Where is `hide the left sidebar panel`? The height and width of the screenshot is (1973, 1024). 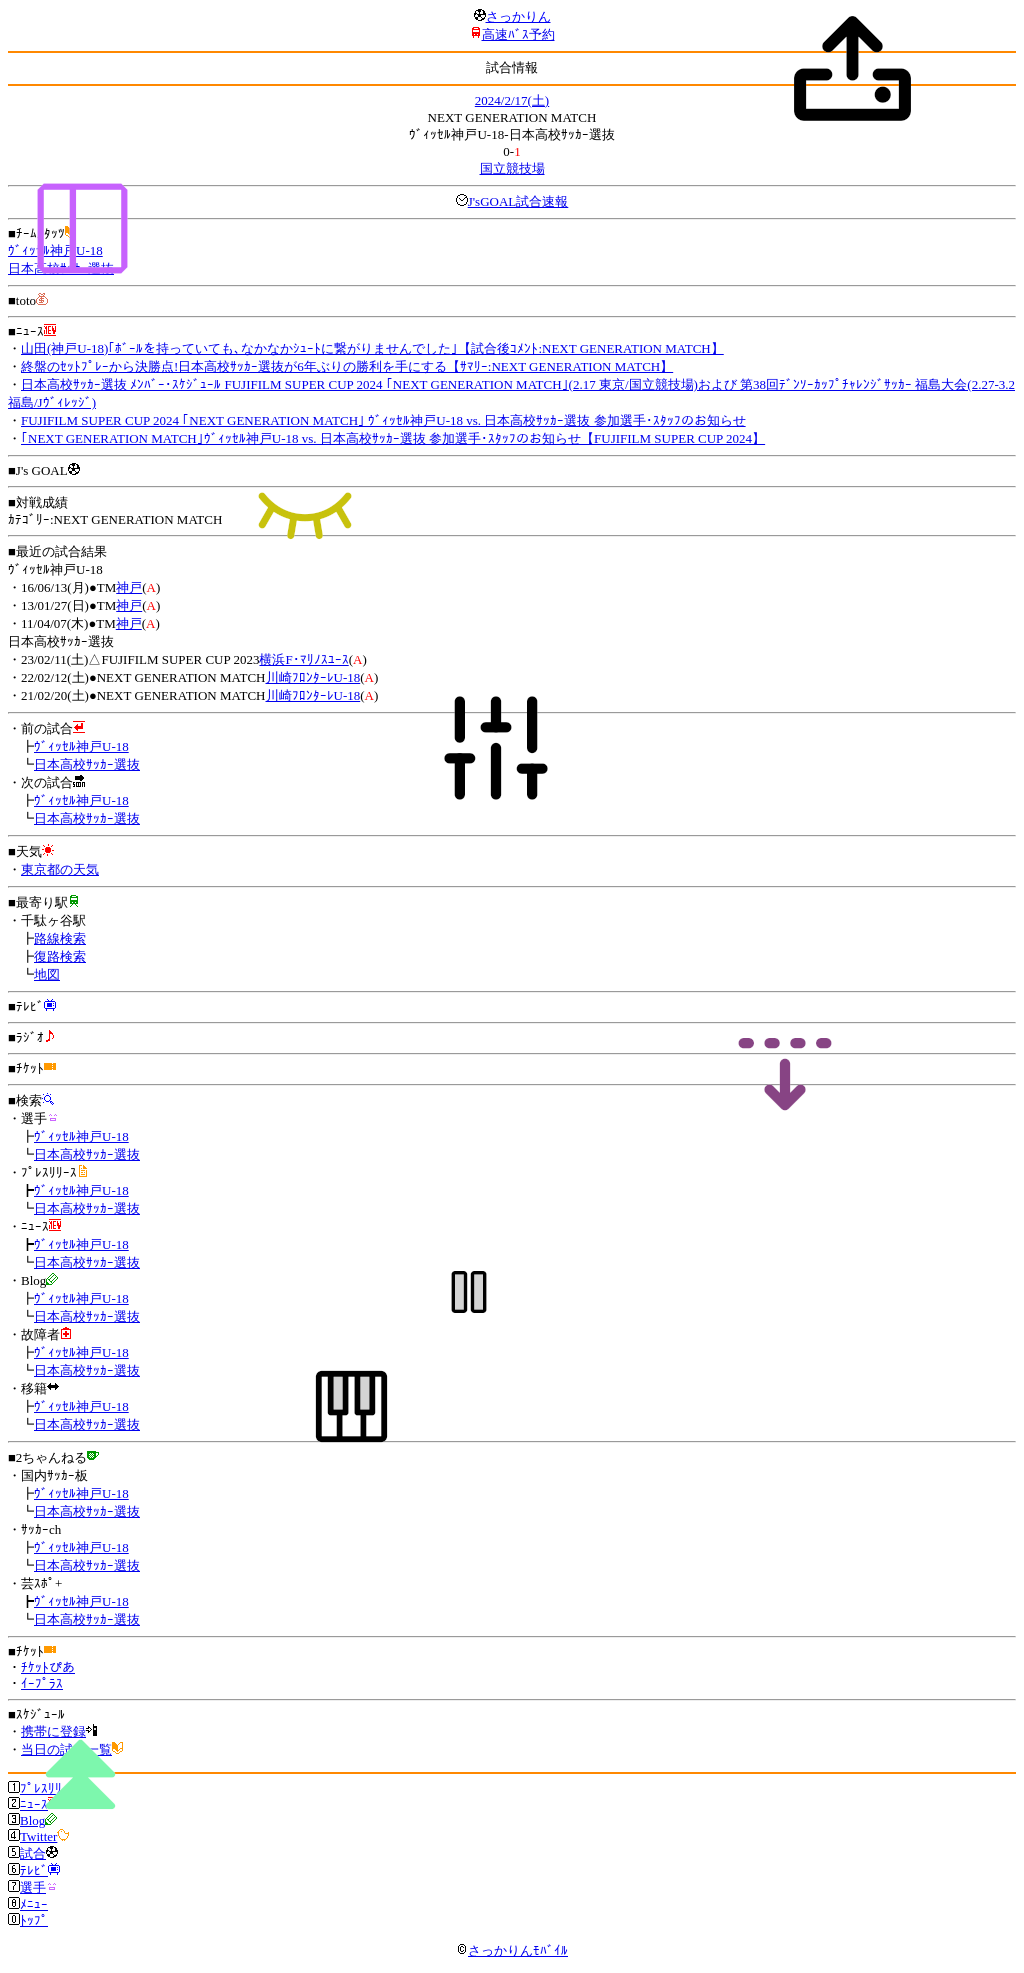
hide the left sidebar panel is located at coordinates (82, 228).